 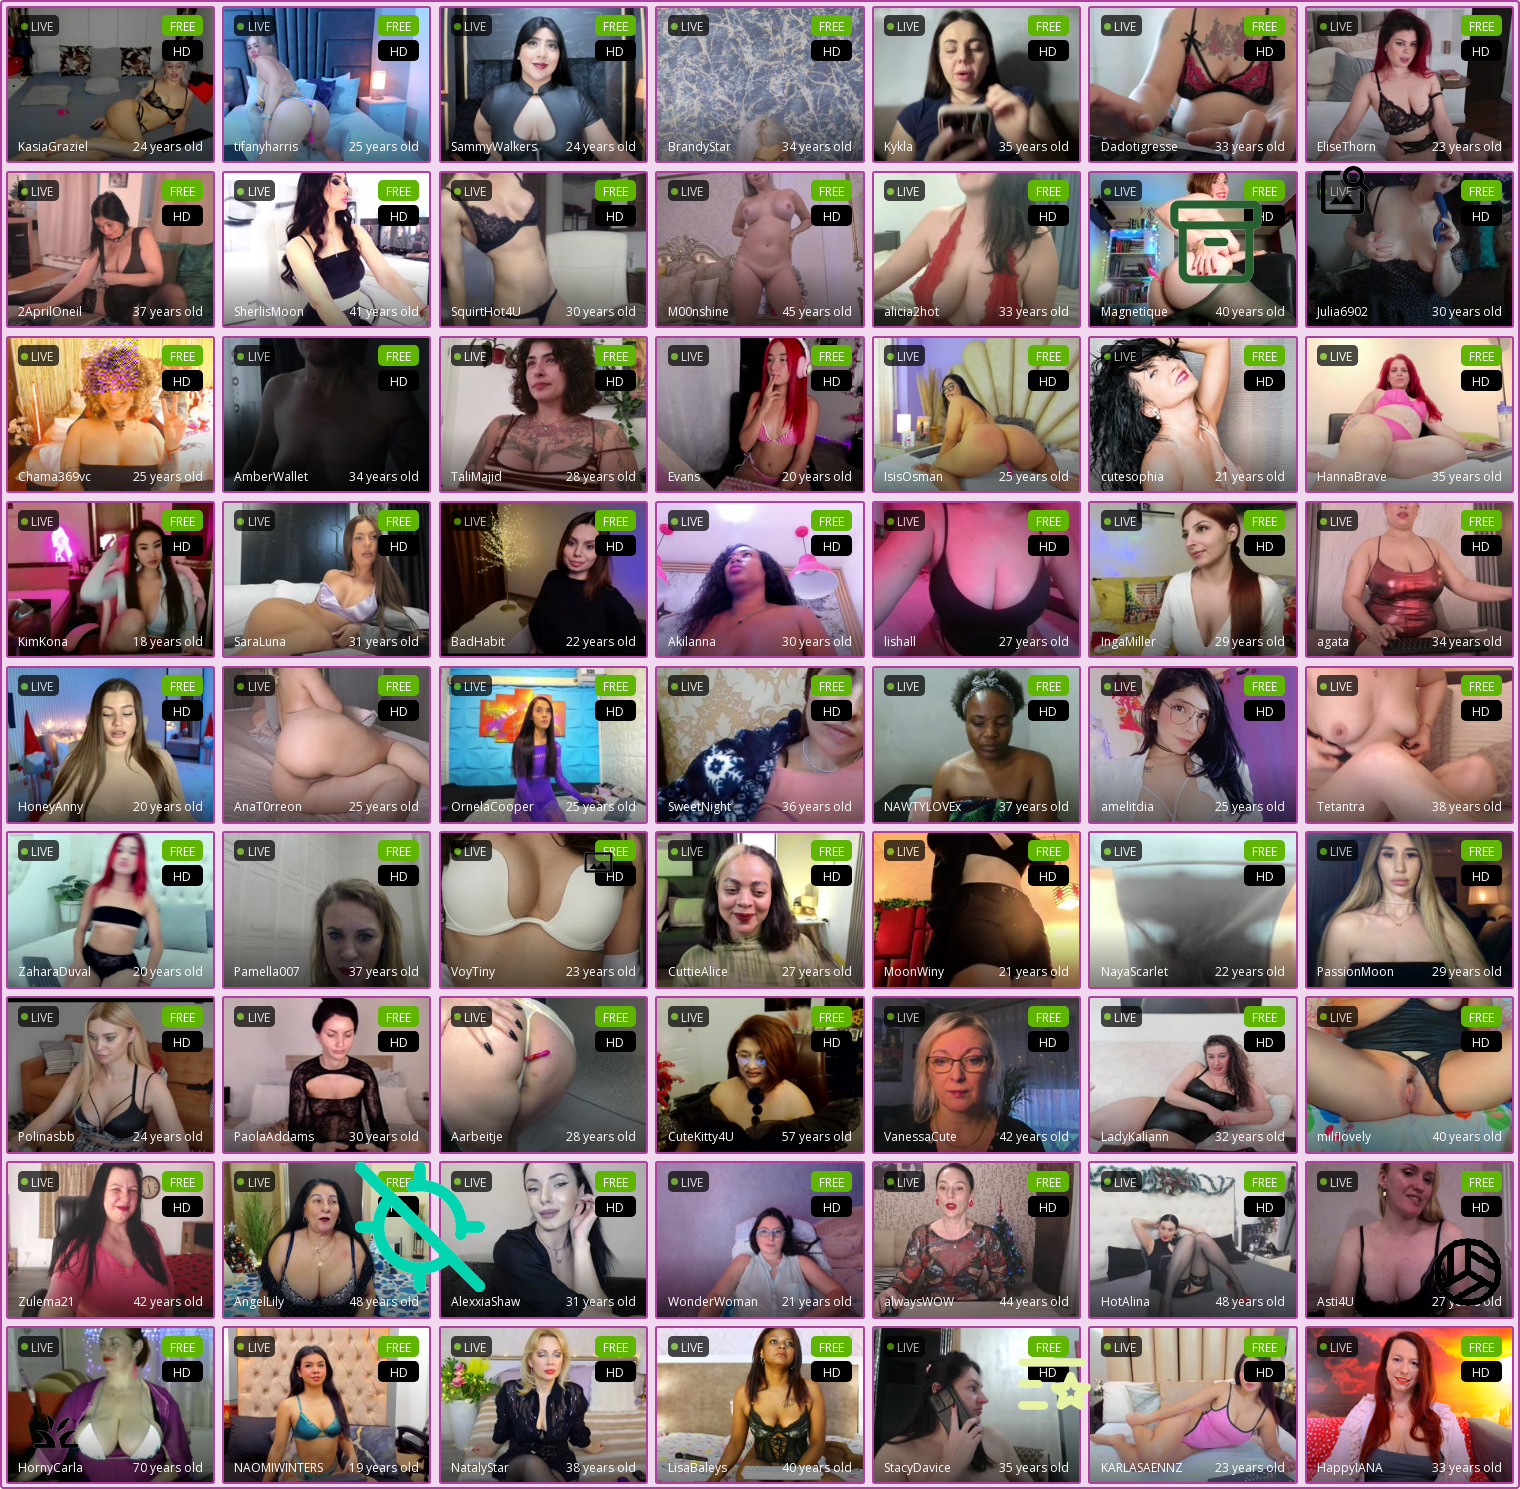 What do you see at coordinates (1345, 190) in the screenshot?
I see `search for images or photos` at bounding box center [1345, 190].